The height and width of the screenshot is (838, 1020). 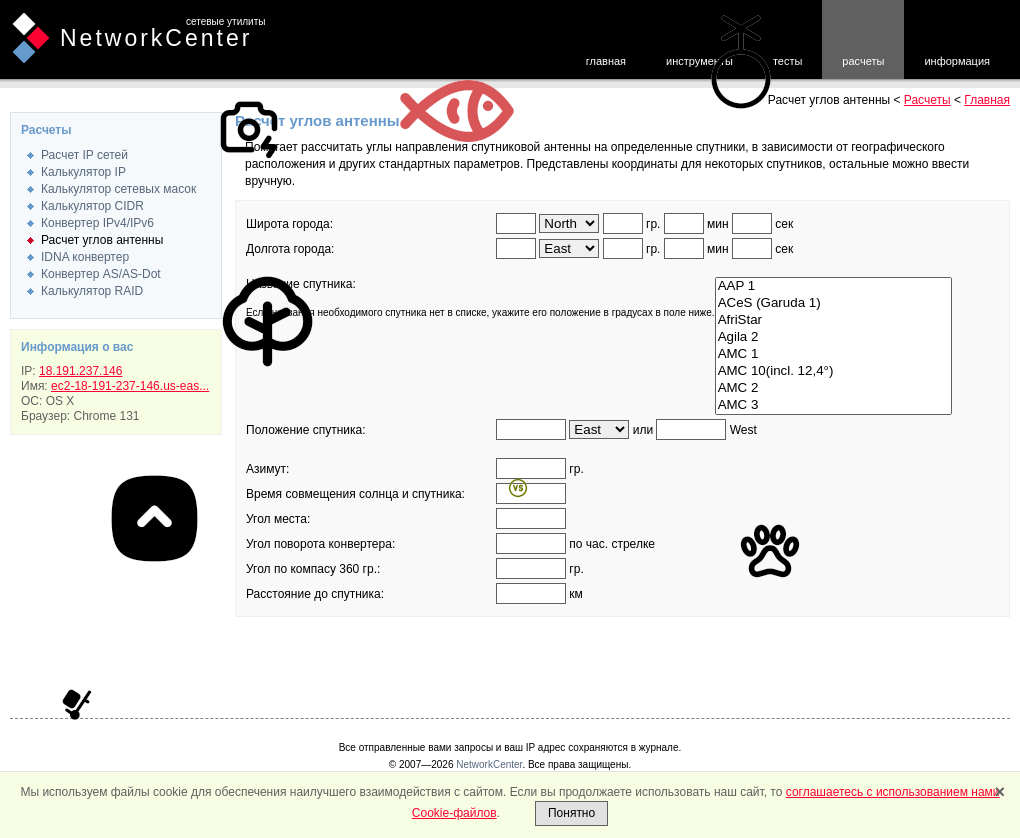 I want to click on indicates nonbinary gender identity option, so click(x=741, y=62).